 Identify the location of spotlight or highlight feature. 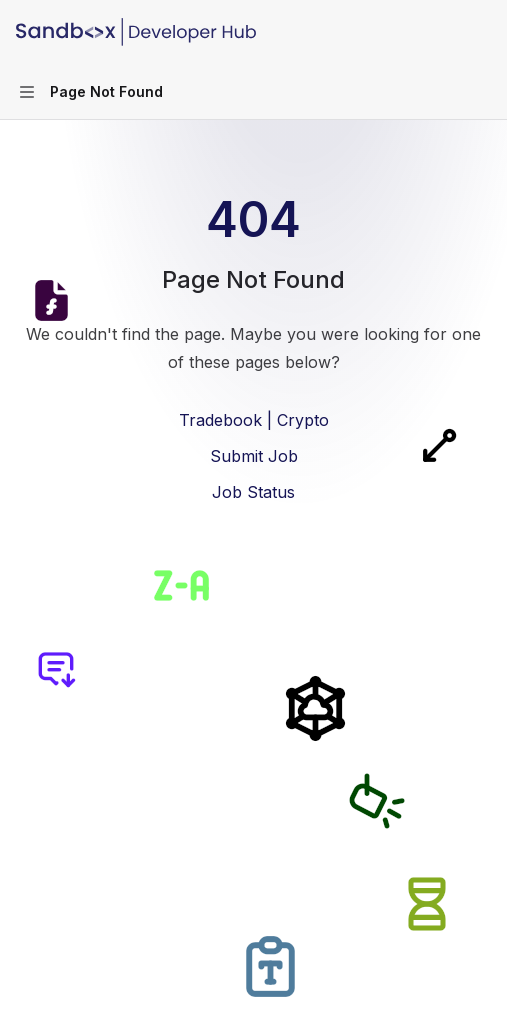
(377, 801).